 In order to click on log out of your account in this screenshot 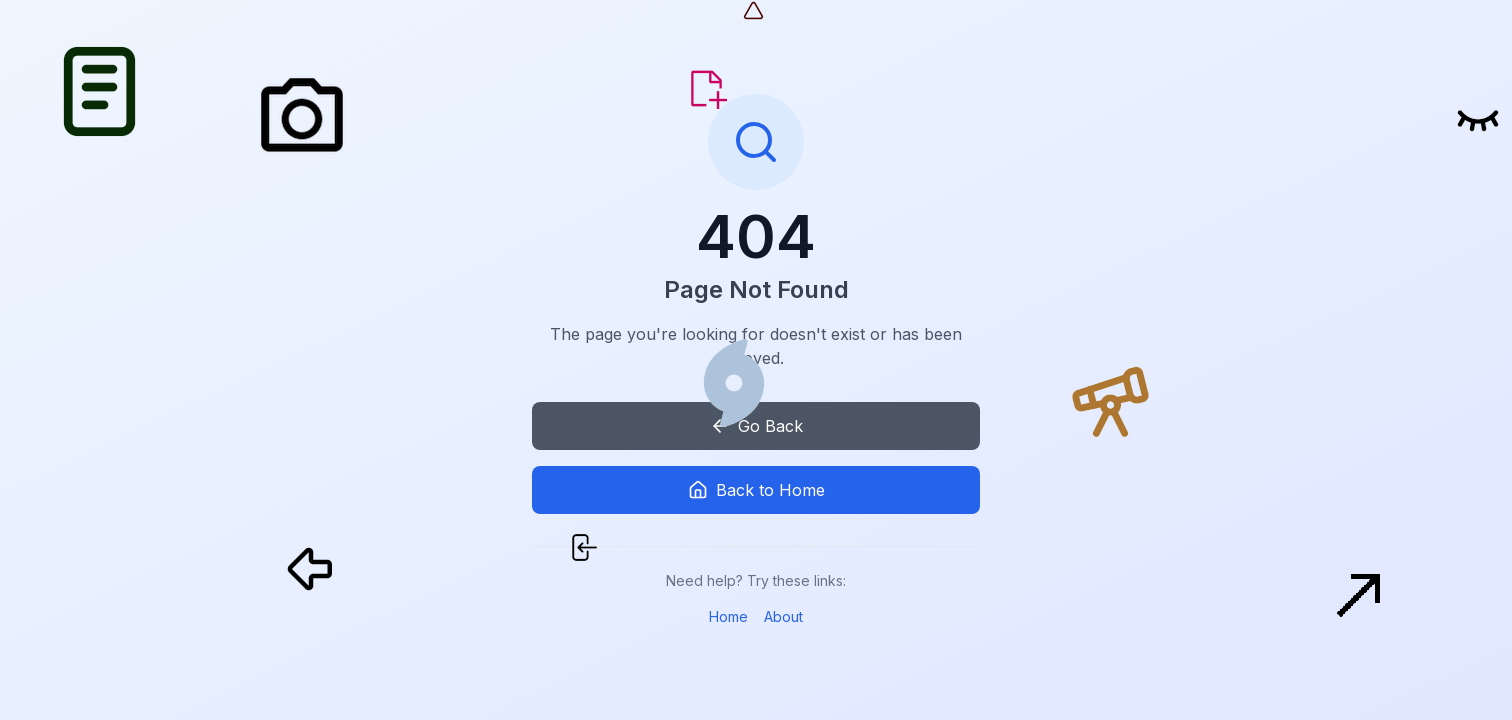, I will do `click(582, 547)`.